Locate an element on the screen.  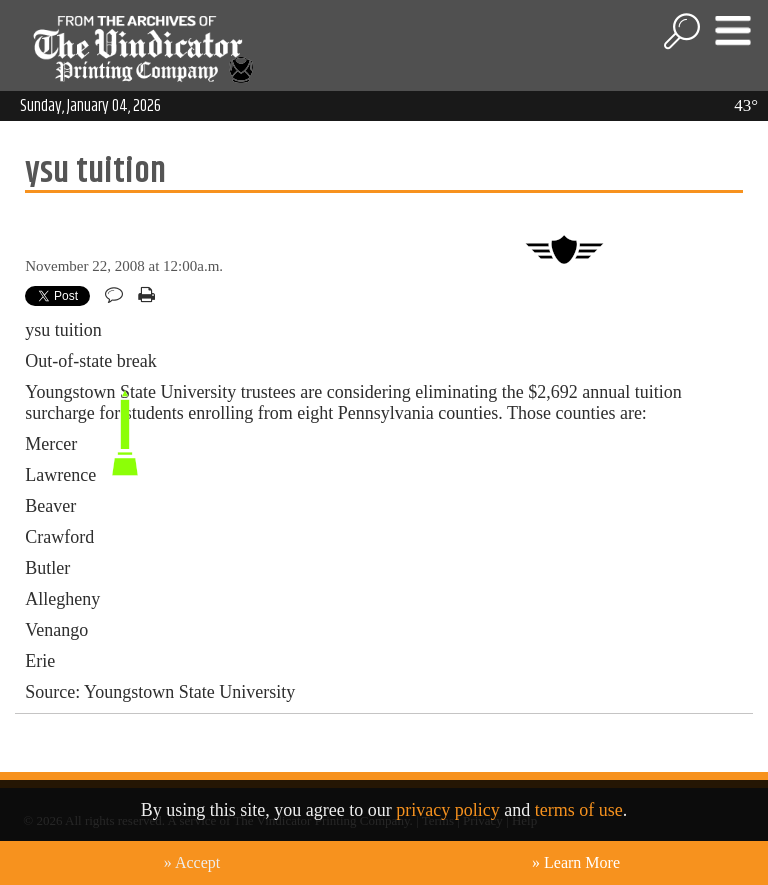
select chest armor or torso protection is located at coordinates (241, 70).